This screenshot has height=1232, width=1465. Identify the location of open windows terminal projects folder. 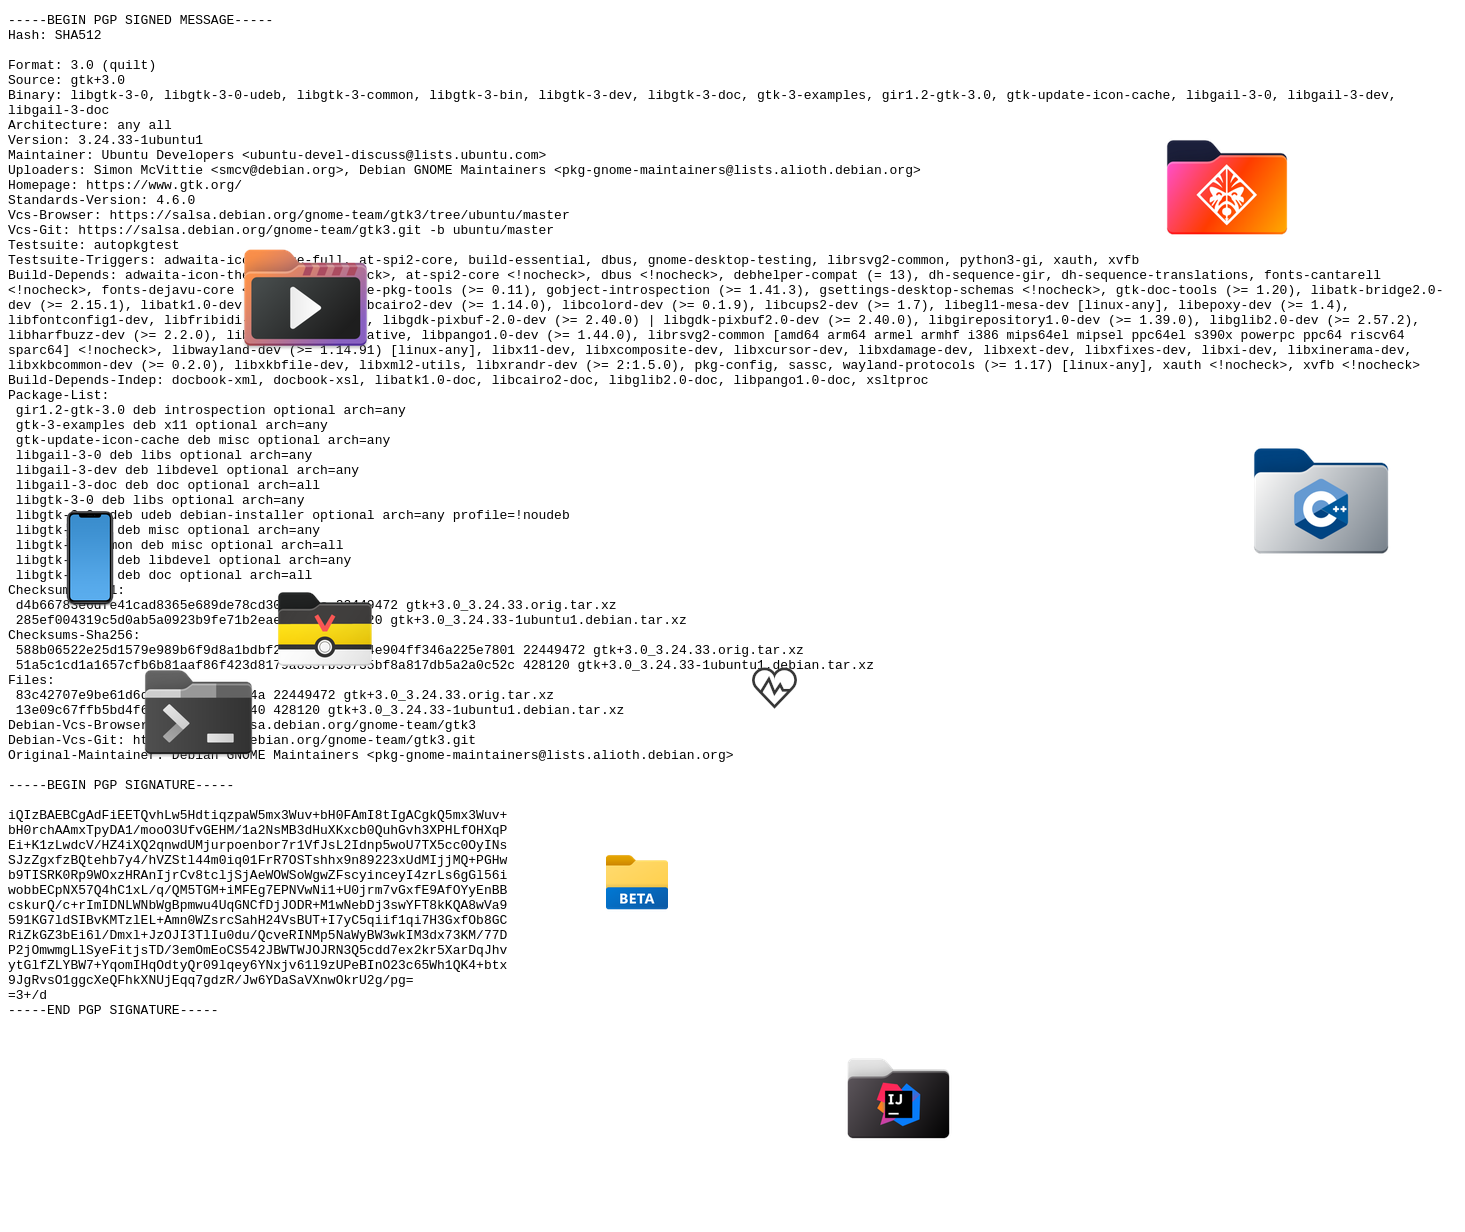
(198, 715).